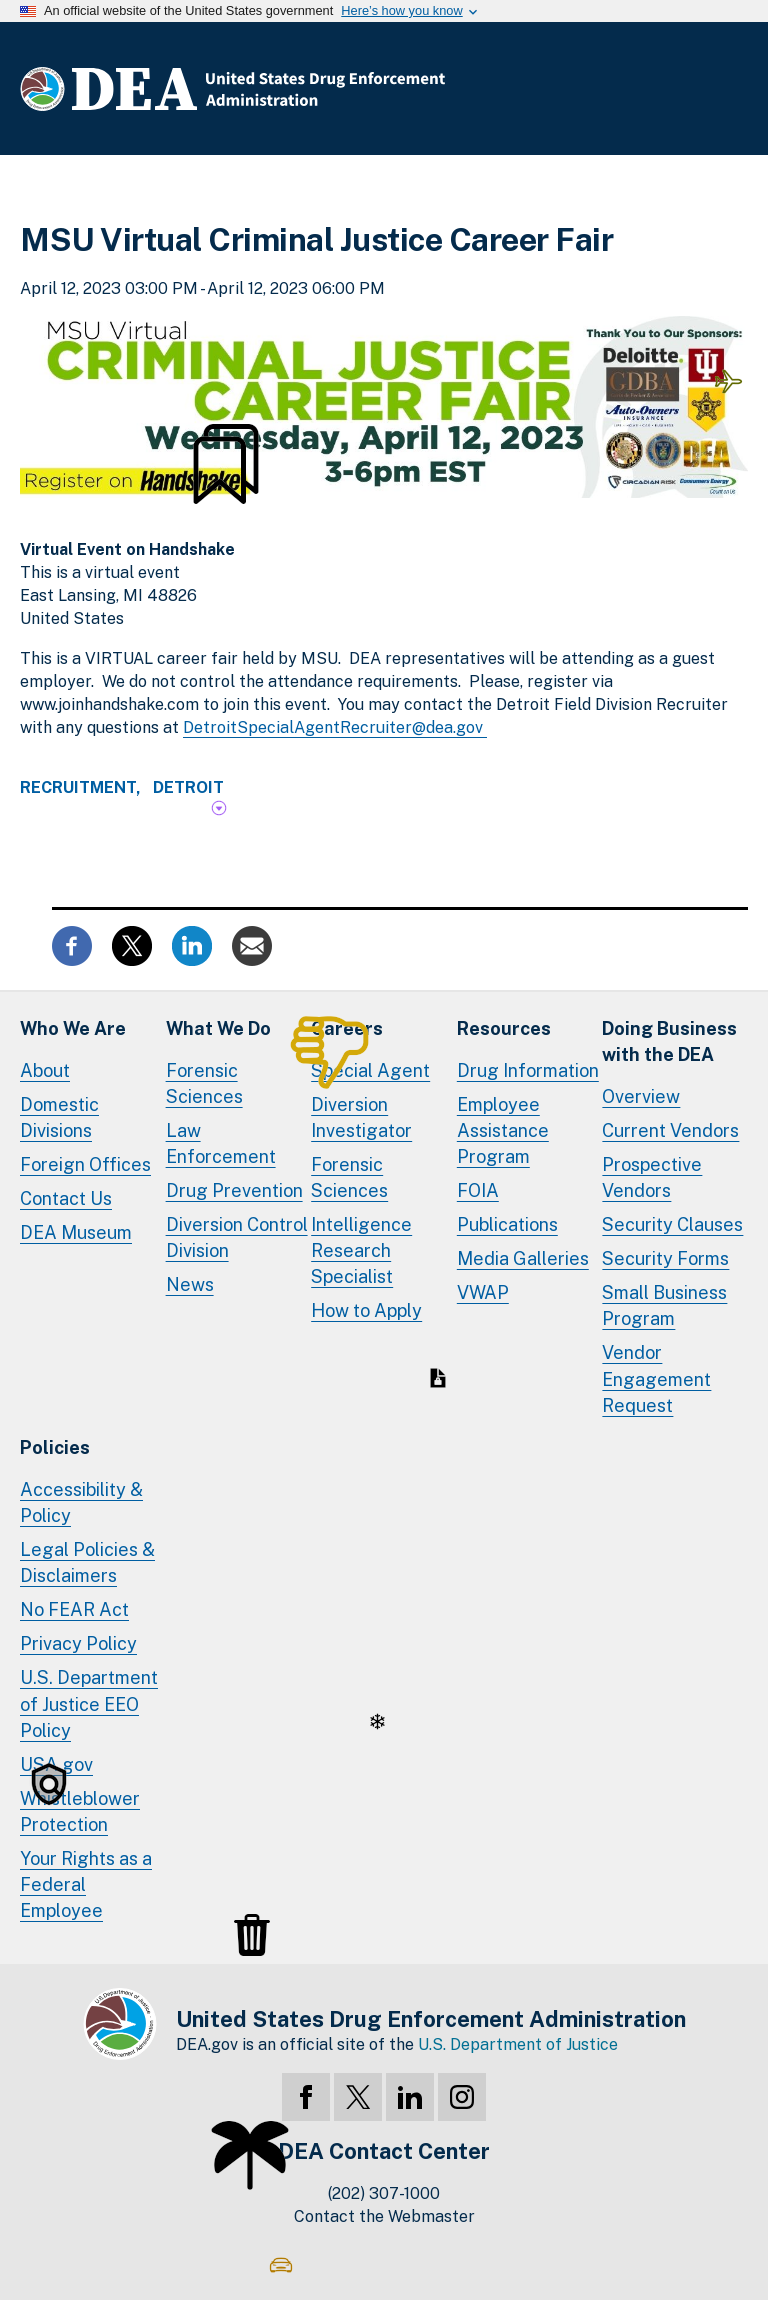 The height and width of the screenshot is (2301, 768). What do you see at coordinates (281, 2265) in the screenshot?
I see `select sports car or performance vehicle option` at bounding box center [281, 2265].